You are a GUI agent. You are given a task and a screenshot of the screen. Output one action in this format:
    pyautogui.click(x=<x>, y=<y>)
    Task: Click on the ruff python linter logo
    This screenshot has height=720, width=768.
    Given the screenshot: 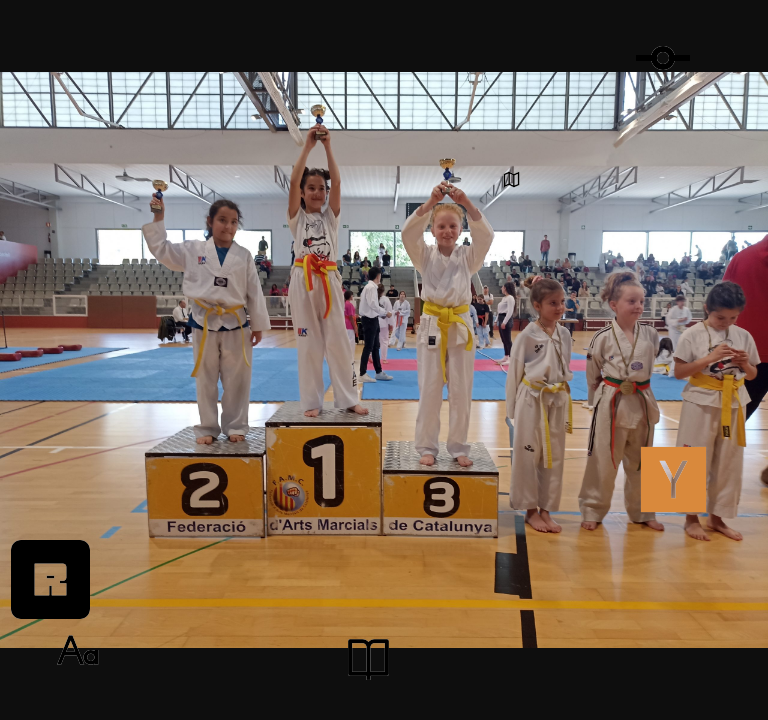 What is the action you would take?
    pyautogui.click(x=50, y=579)
    